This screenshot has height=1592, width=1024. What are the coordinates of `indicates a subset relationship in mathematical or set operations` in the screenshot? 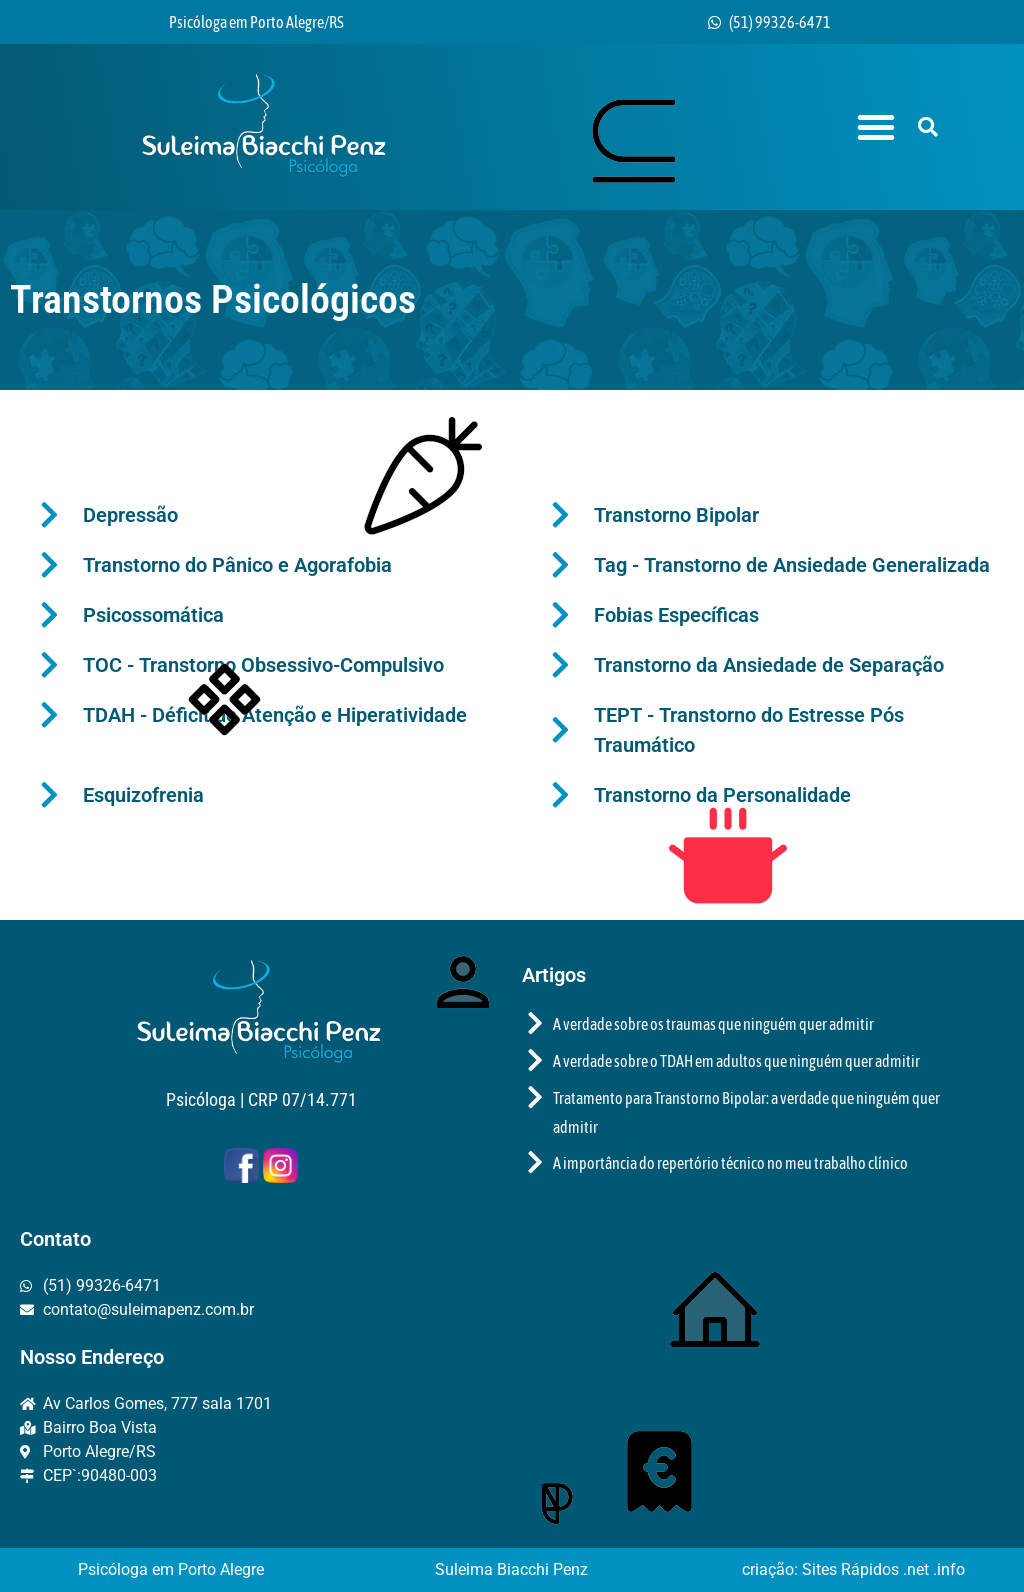 It's located at (636, 139).